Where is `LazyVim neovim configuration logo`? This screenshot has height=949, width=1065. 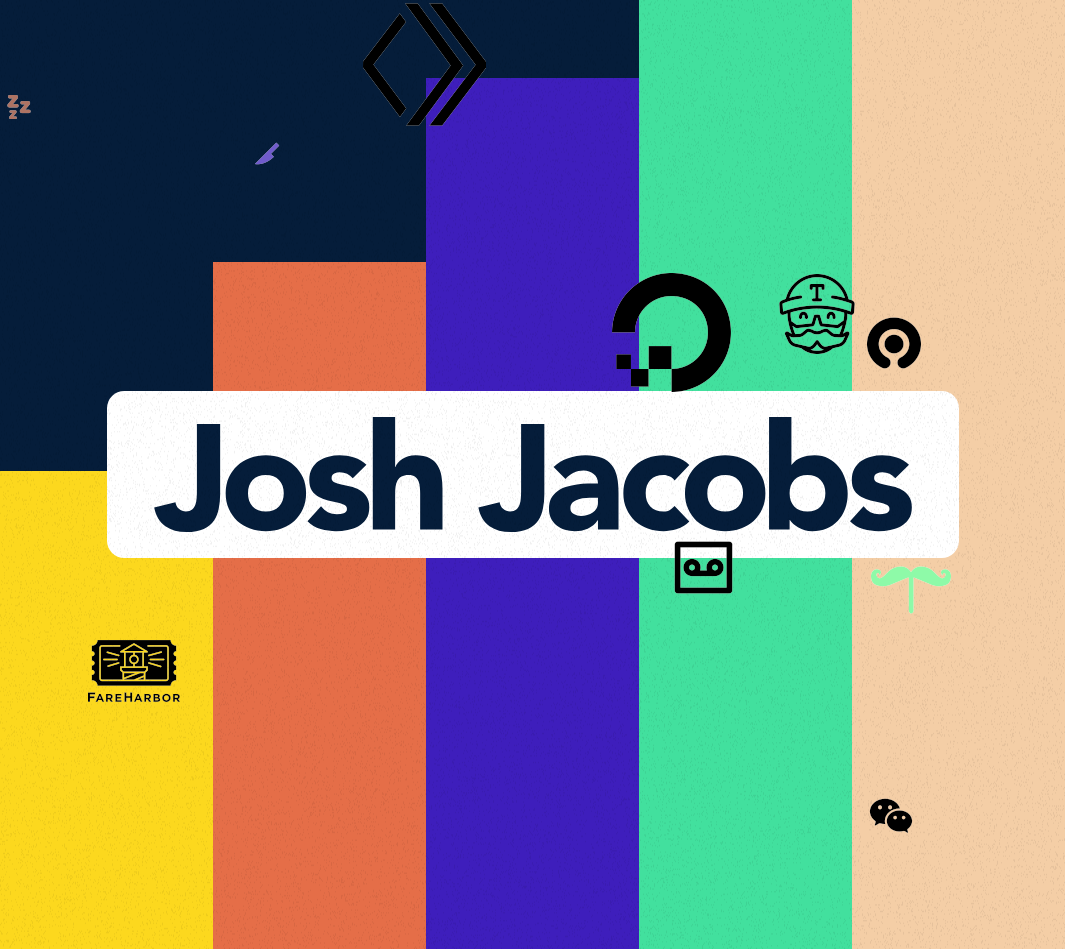
LazyVim neovim configuration logo is located at coordinates (19, 107).